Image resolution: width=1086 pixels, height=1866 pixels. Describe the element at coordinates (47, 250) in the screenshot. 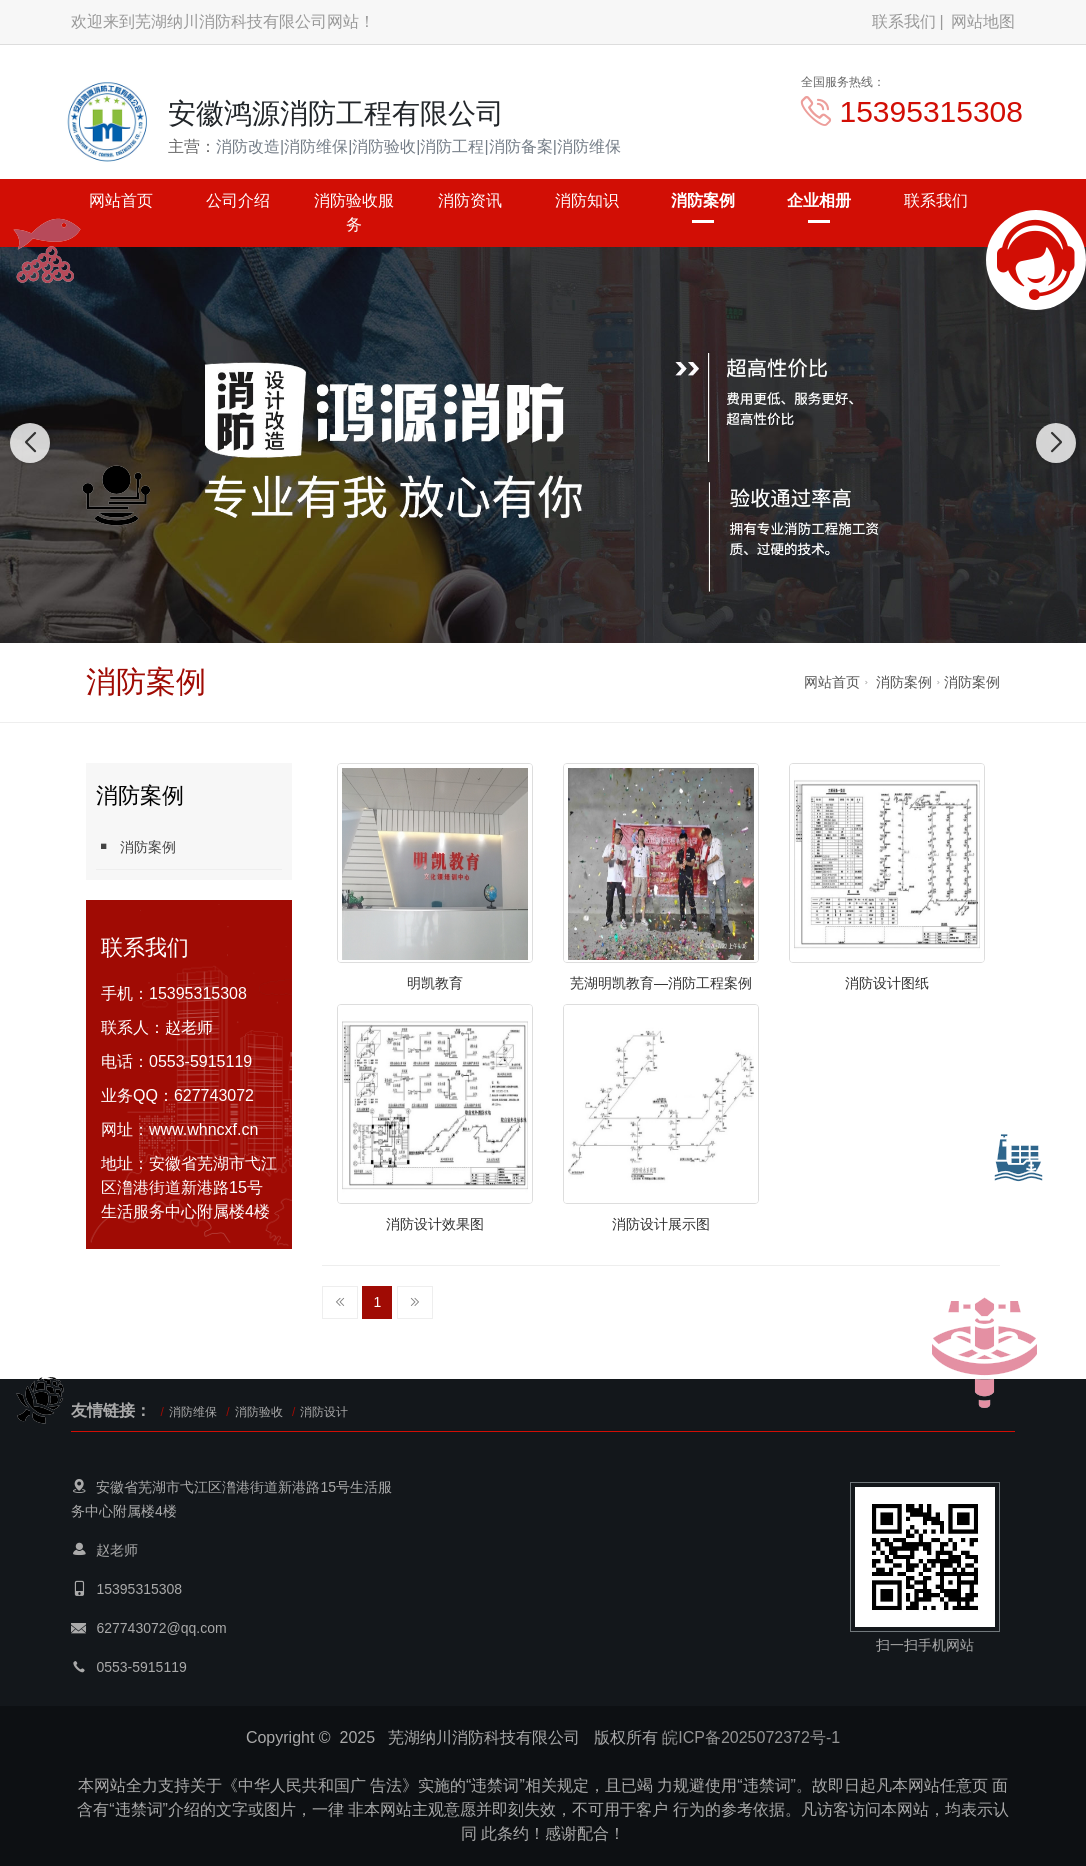

I see `fish eggs or roe item in a game inventory` at that location.